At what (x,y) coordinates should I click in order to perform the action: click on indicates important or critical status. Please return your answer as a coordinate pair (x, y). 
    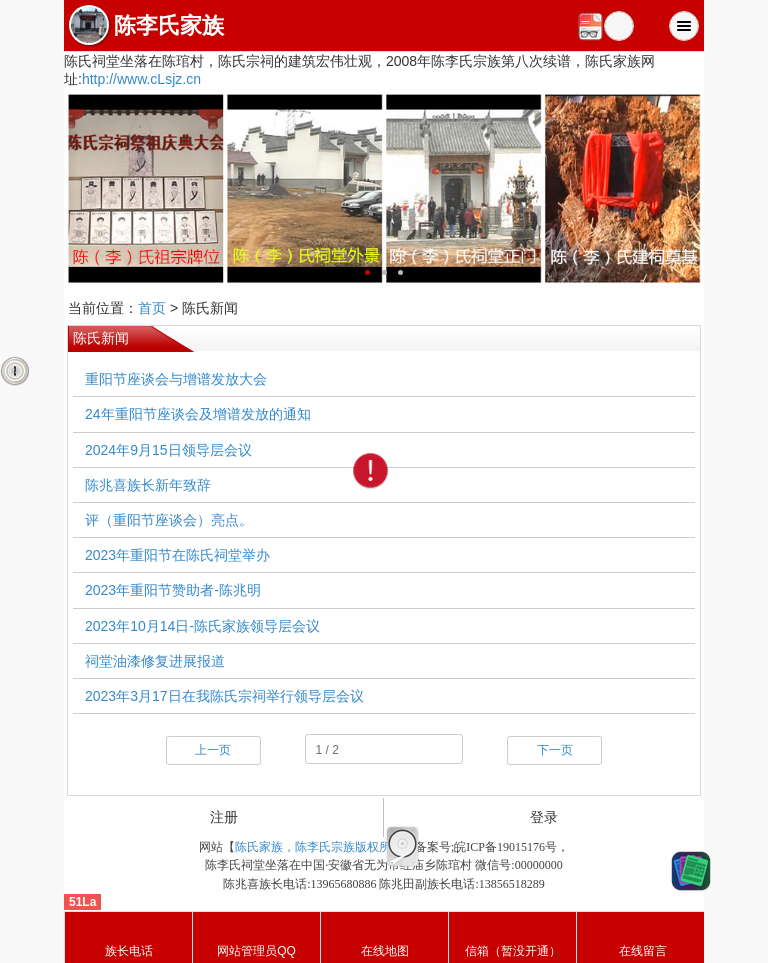
    Looking at the image, I should click on (370, 470).